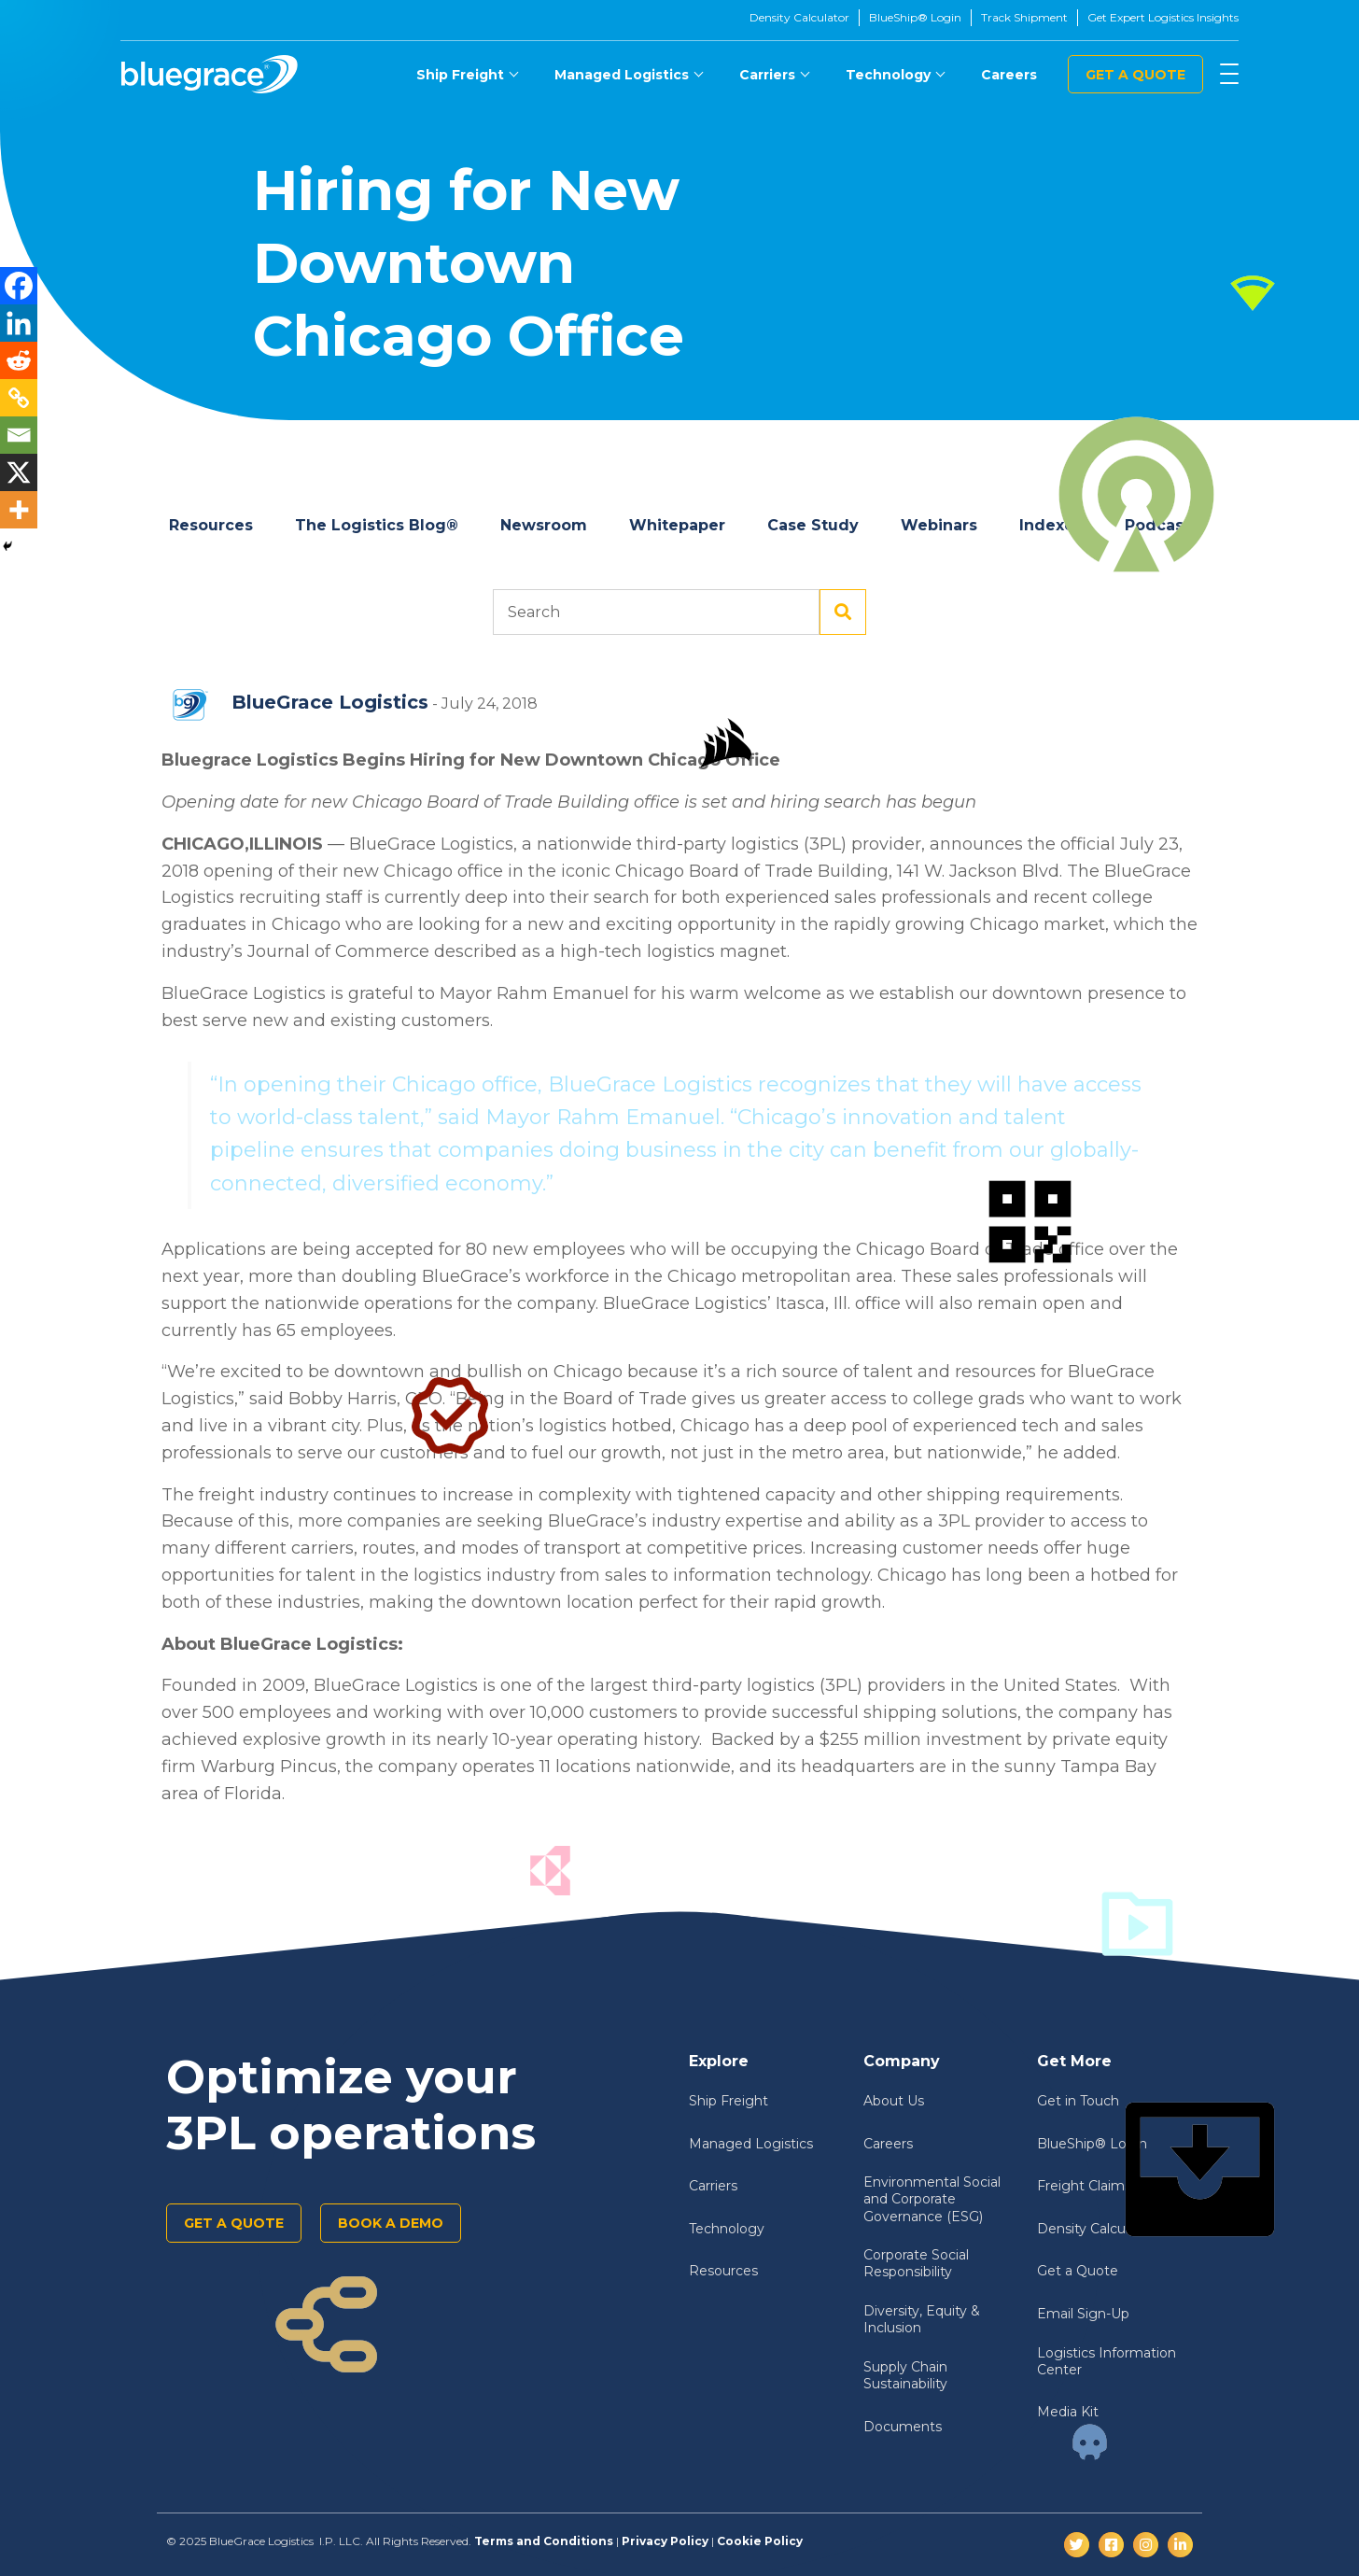 This screenshot has width=1359, height=2576. Describe the element at coordinates (1137, 1923) in the screenshot. I see `open video files folder` at that location.